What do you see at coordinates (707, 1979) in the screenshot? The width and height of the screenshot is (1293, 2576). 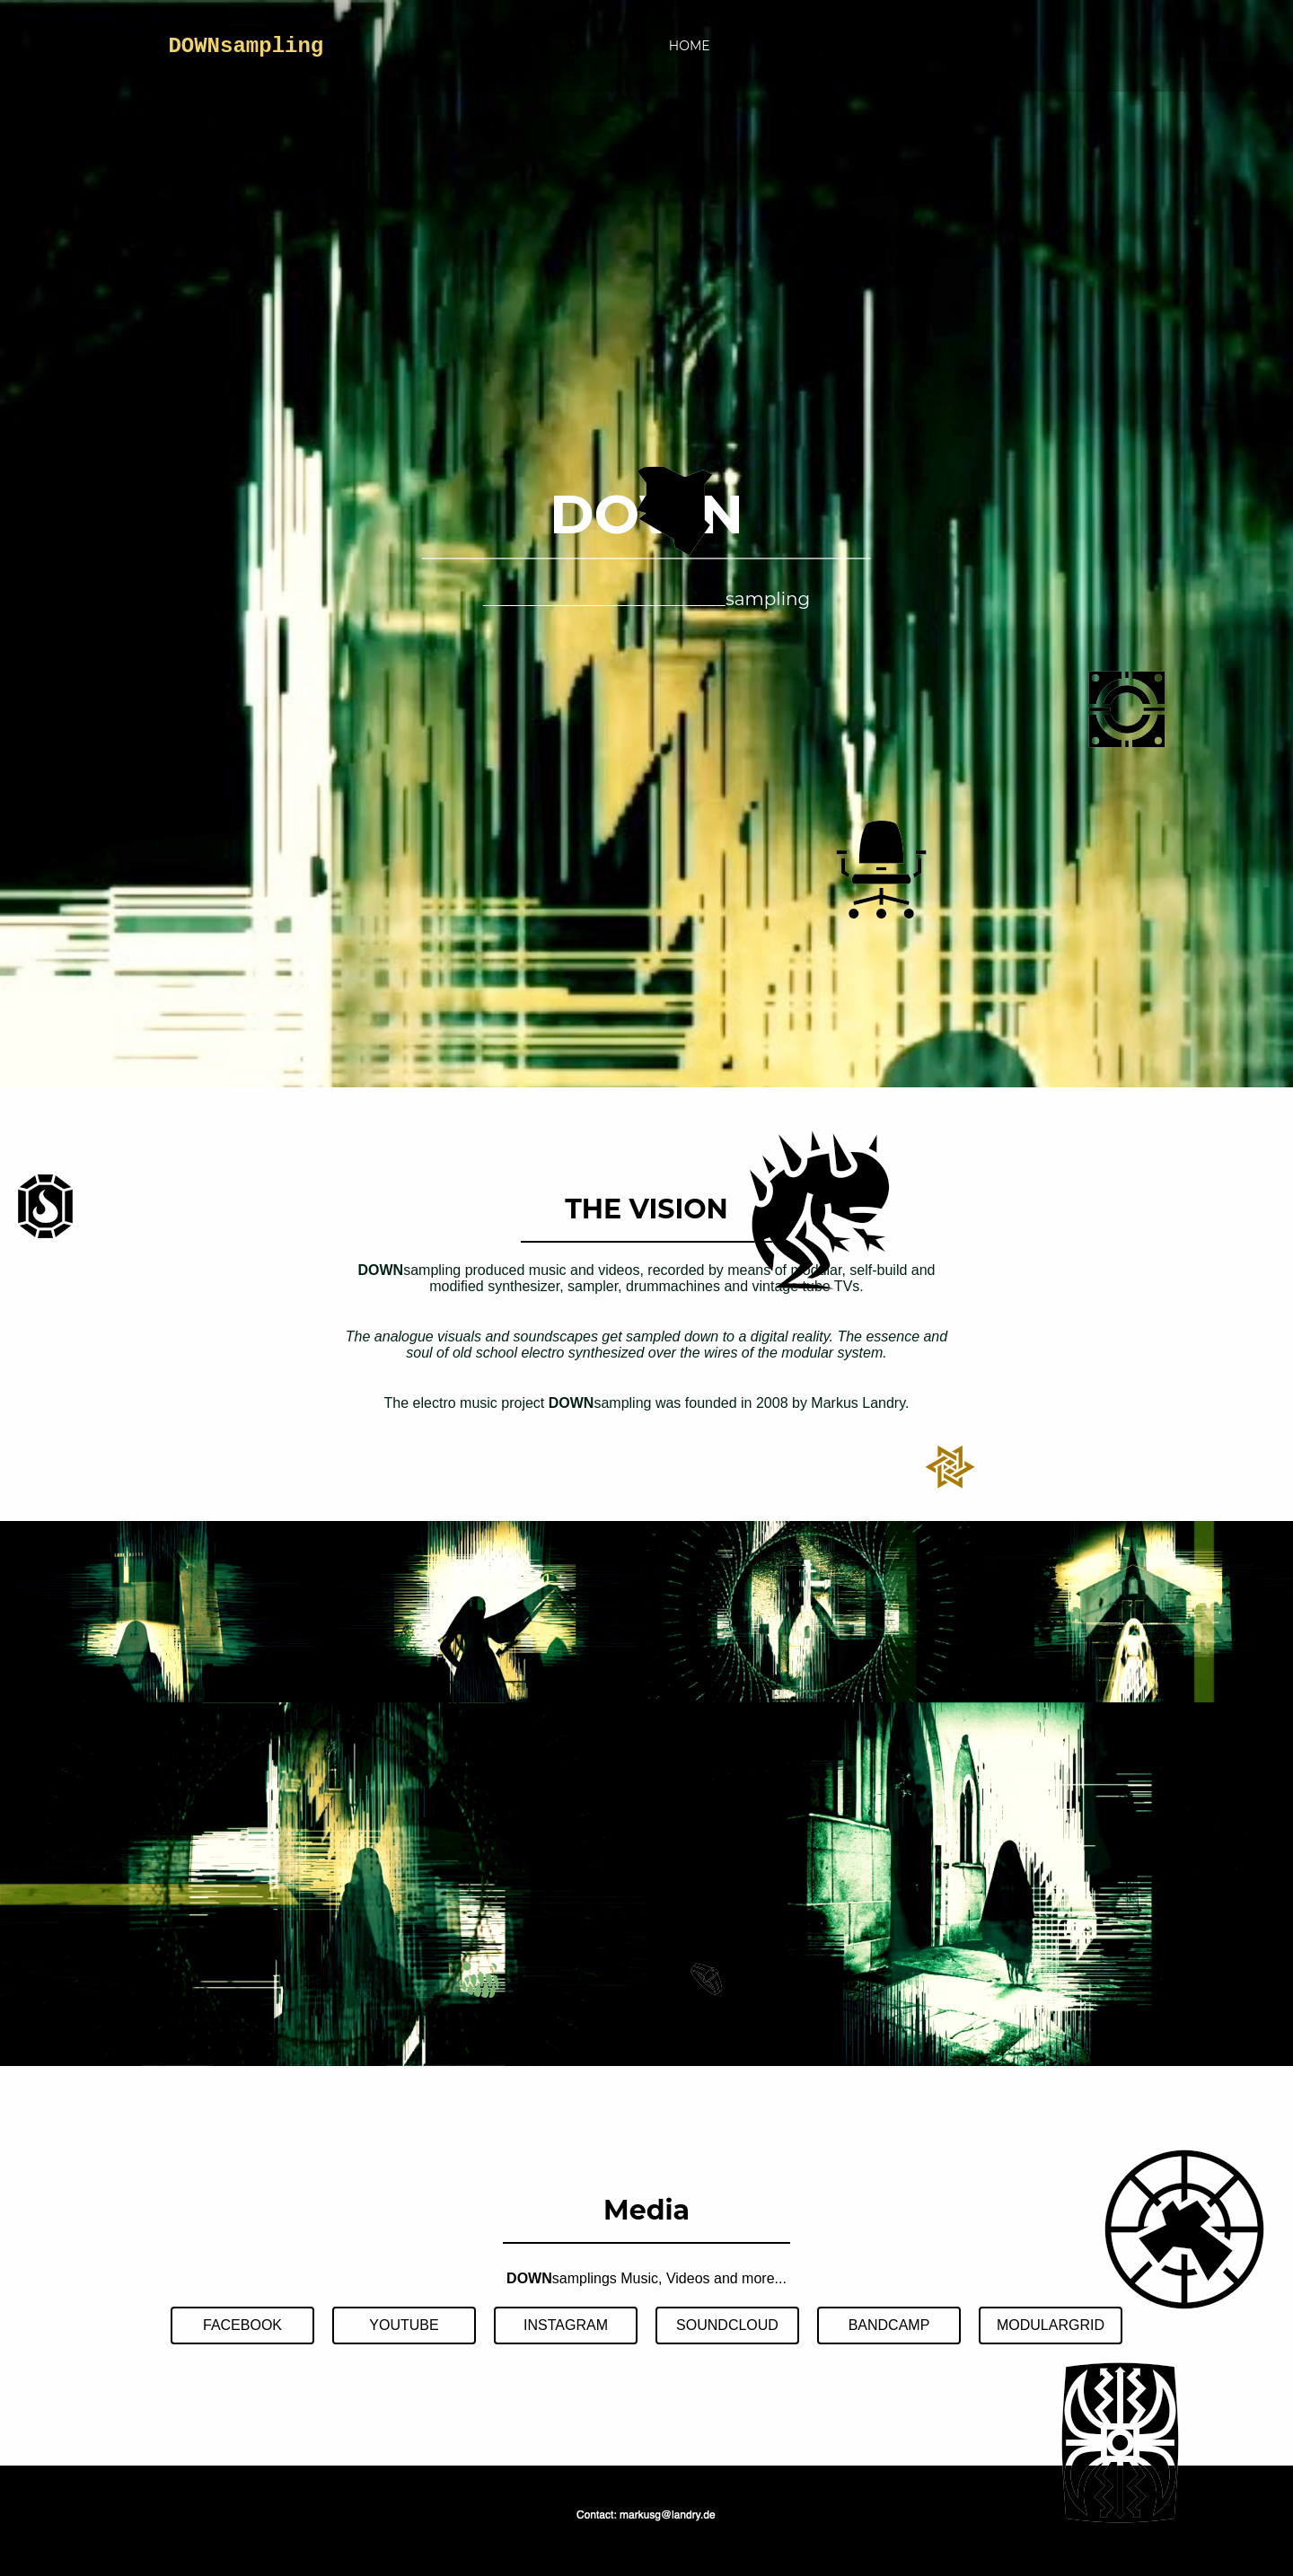 I see `equip a power ring item` at bounding box center [707, 1979].